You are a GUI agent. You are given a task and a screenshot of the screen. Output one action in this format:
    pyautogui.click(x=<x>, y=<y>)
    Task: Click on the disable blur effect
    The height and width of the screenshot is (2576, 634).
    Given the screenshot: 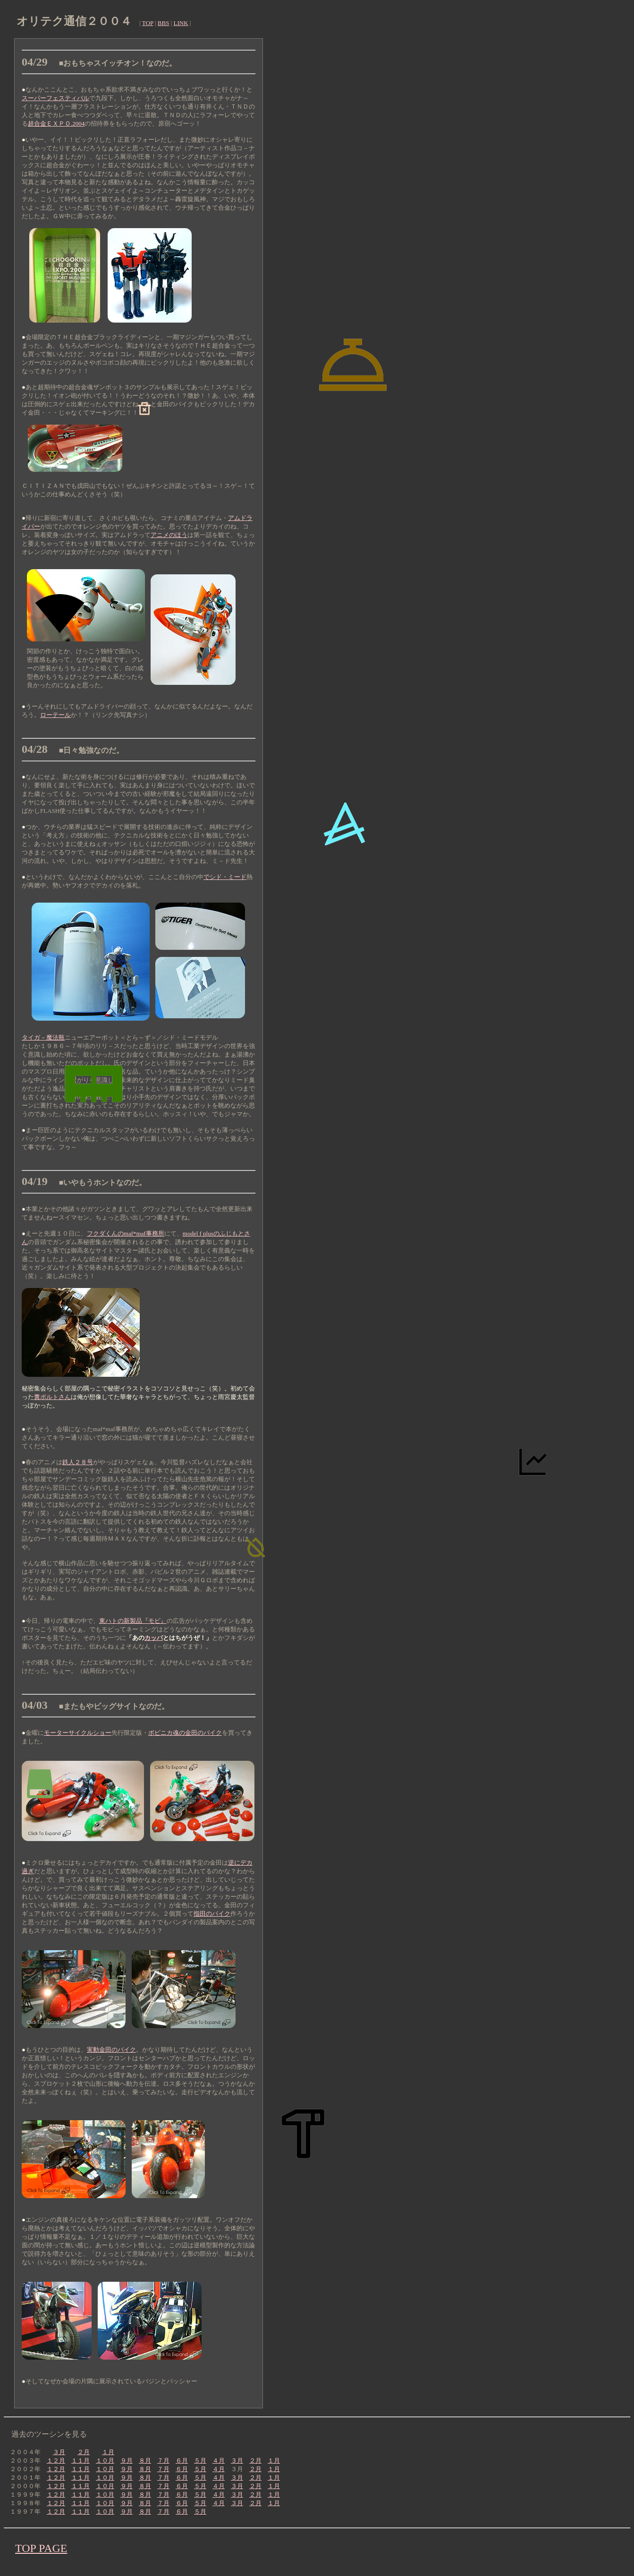 What is the action you would take?
    pyautogui.click(x=255, y=1548)
    